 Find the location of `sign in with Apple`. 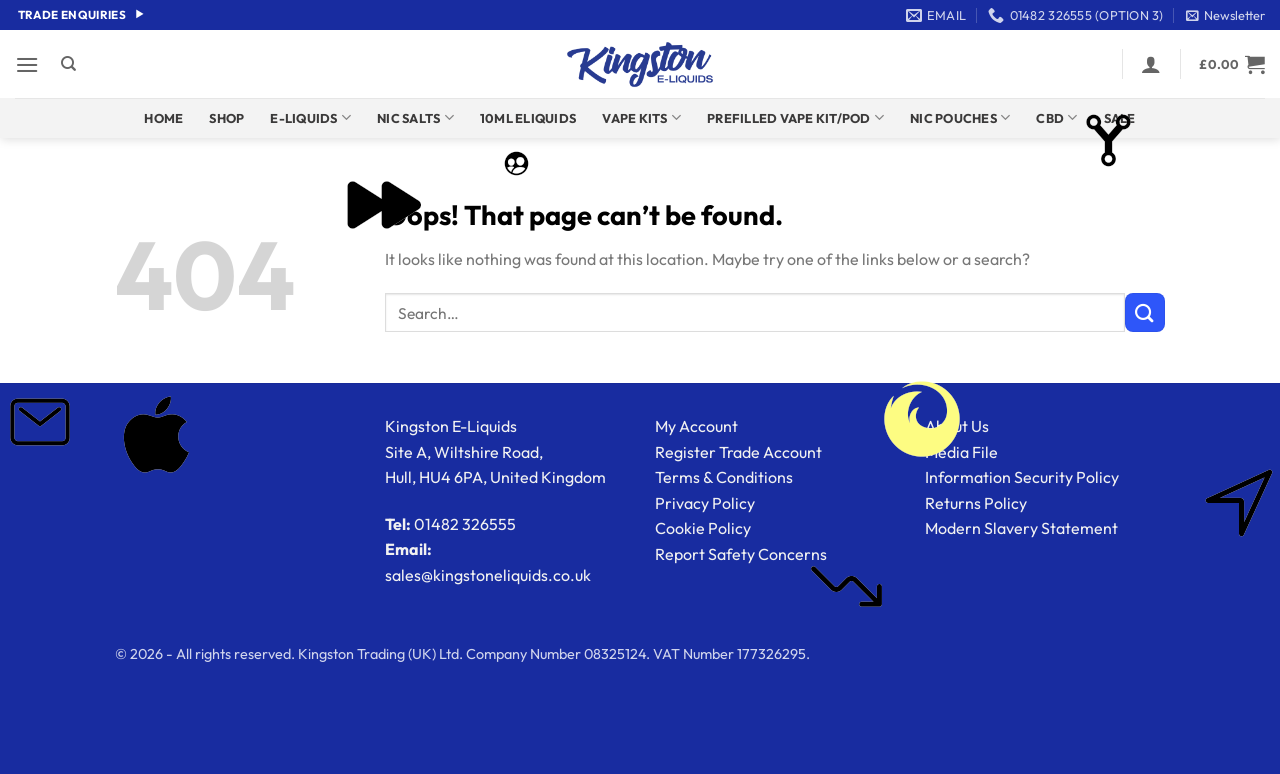

sign in with Apple is located at coordinates (156, 434).